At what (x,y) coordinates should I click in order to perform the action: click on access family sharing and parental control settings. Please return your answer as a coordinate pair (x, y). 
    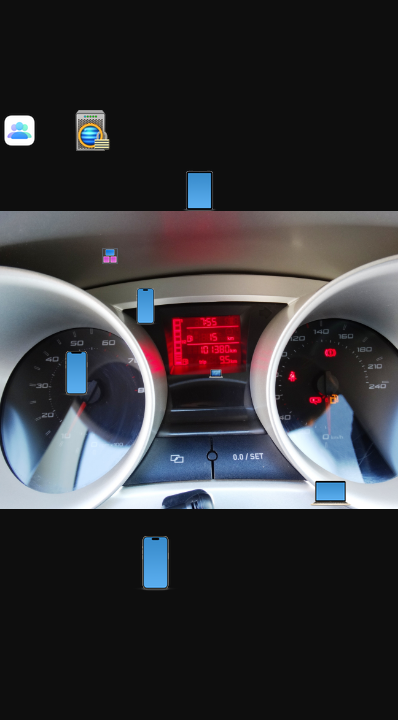
    Looking at the image, I should click on (19, 130).